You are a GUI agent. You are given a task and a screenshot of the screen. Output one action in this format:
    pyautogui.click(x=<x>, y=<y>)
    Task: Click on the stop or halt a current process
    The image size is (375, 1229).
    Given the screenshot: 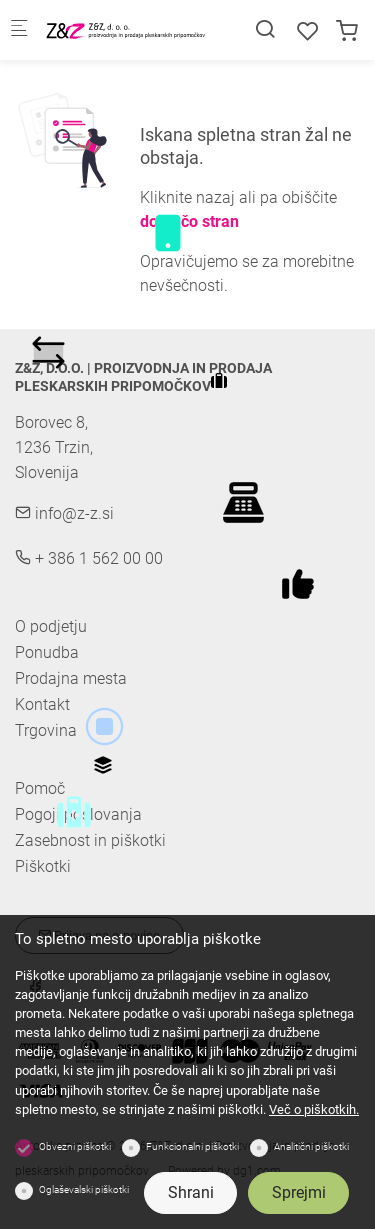 What is the action you would take?
    pyautogui.click(x=104, y=726)
    